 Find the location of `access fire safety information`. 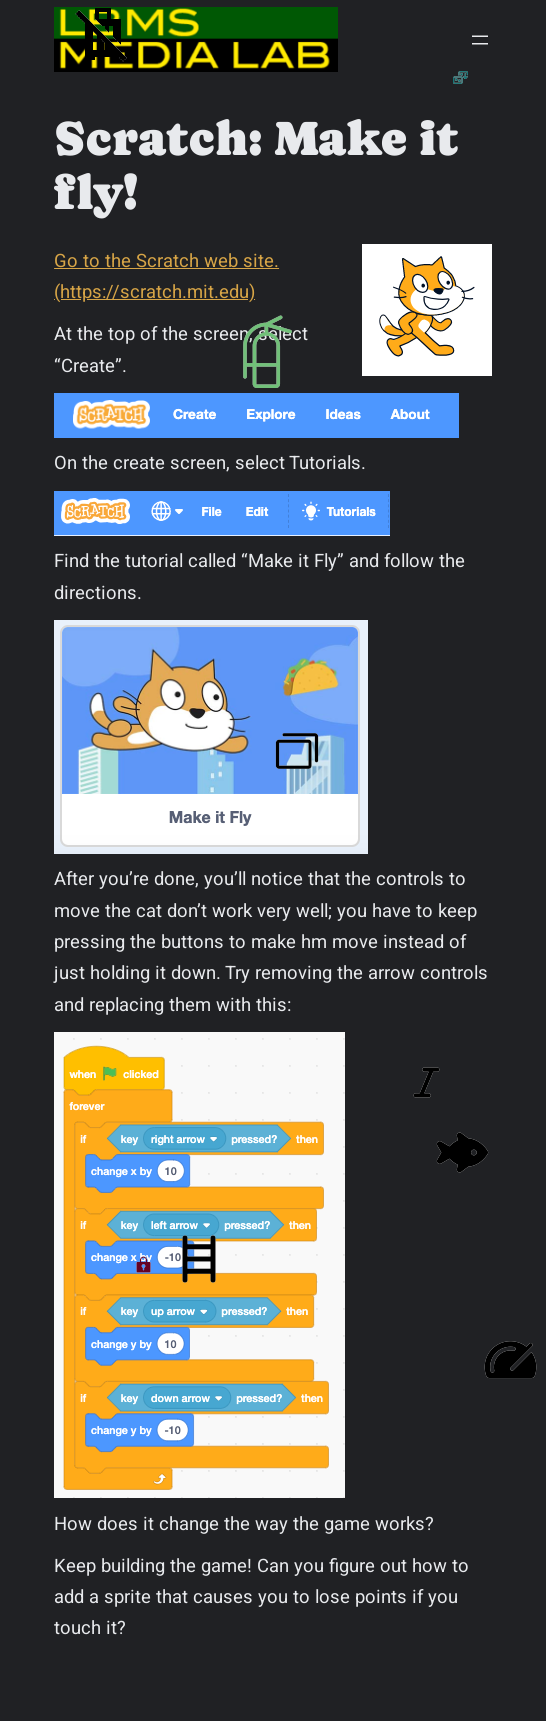

access fire safety information is located at coordinates (264, 353).